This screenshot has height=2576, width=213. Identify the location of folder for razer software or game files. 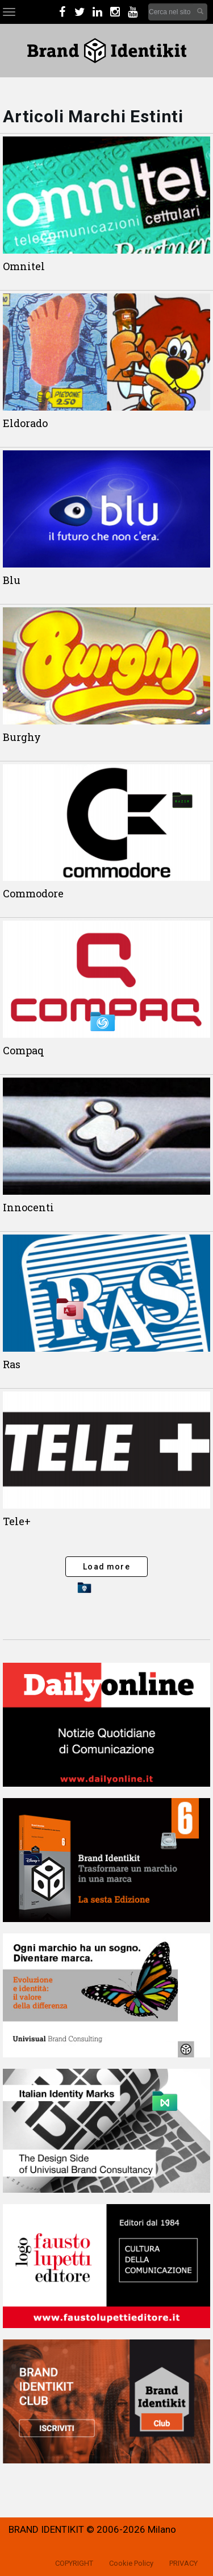
(182, 801).